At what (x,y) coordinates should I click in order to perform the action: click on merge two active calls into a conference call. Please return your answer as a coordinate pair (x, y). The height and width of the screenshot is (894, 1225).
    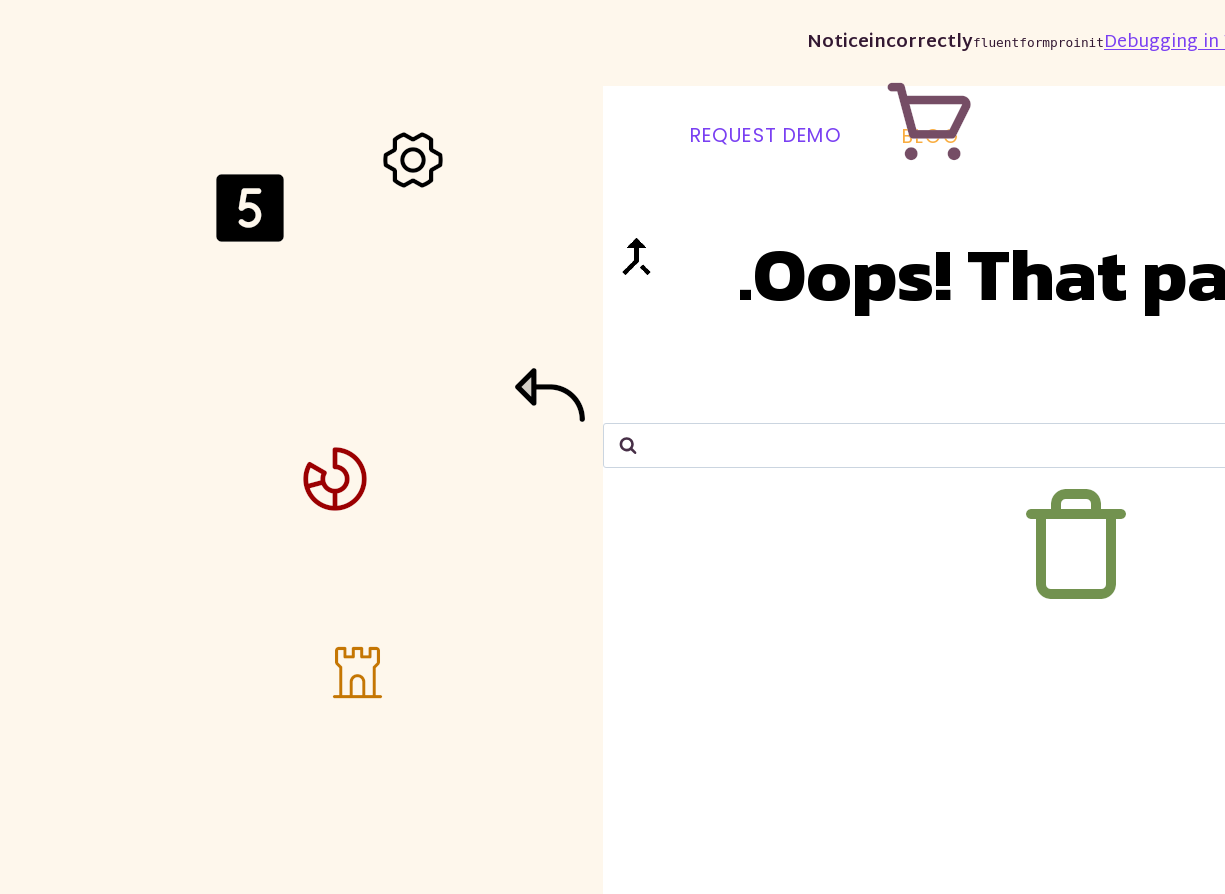
    Looking at the image, I should click on (636, 256).